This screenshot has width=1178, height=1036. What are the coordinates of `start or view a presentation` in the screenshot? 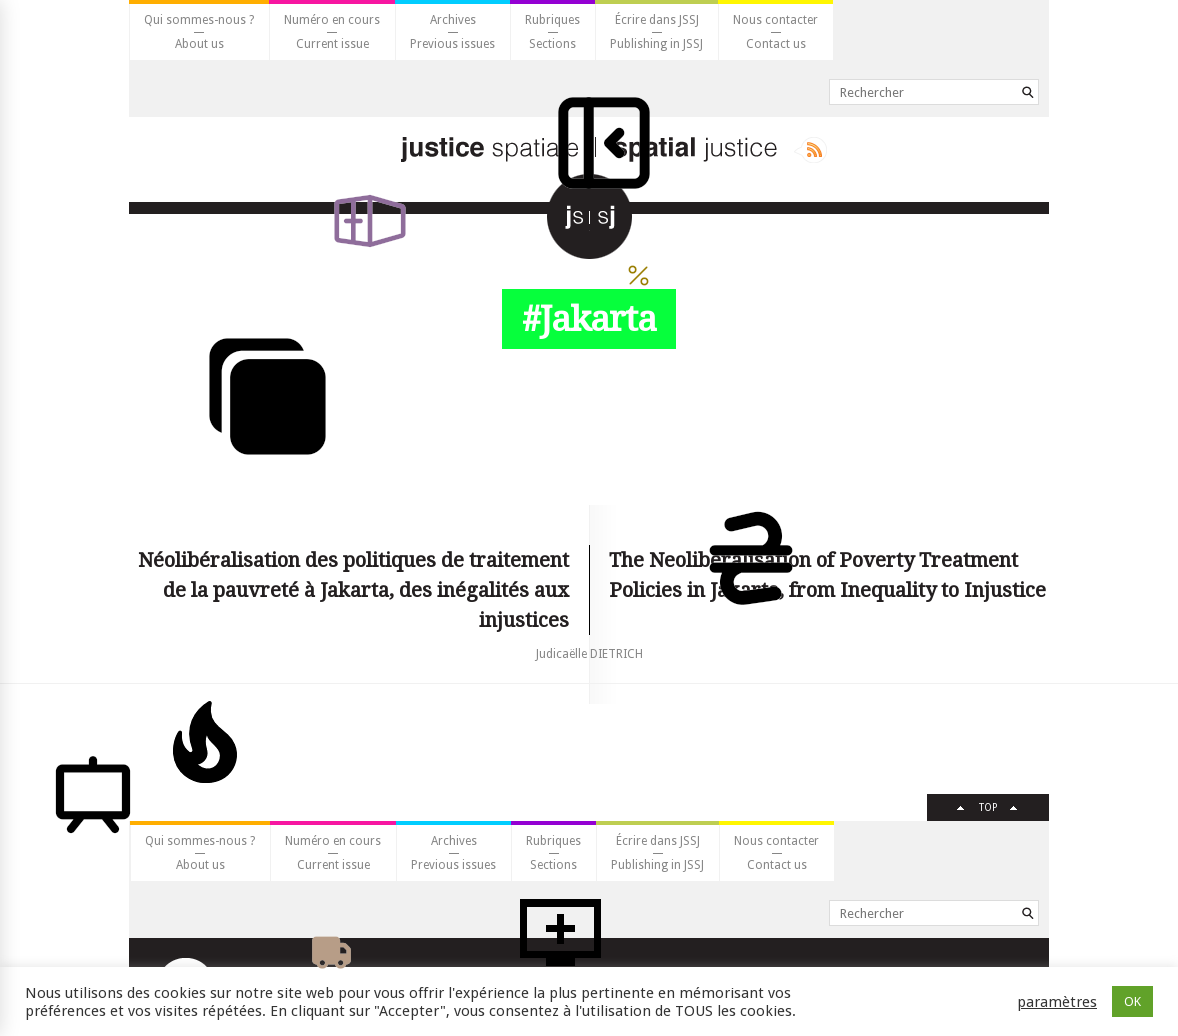 It's located at (93, 796).